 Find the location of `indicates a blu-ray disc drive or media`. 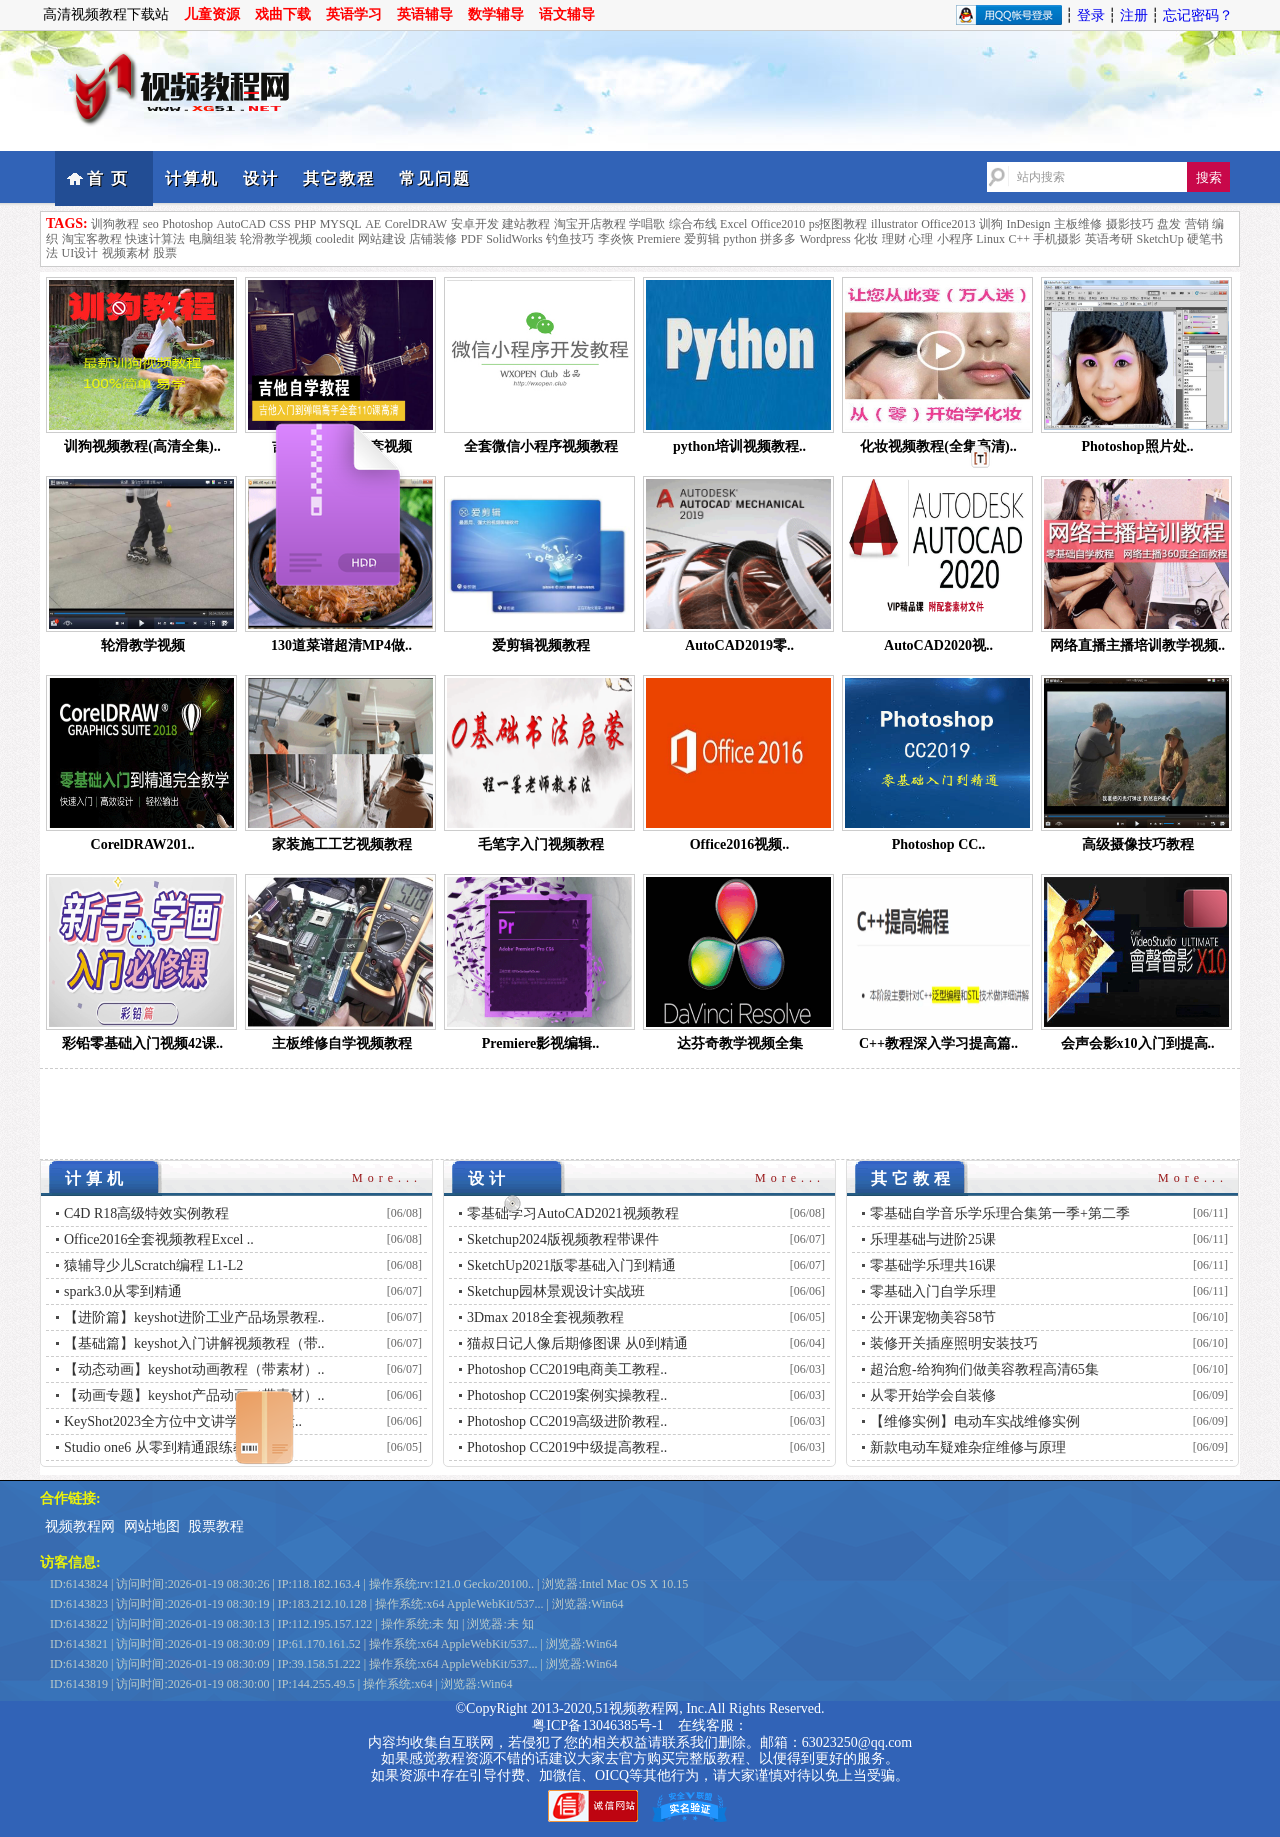

indicates a blu-ray disc drive or media is located at coordinates (512, 1203).